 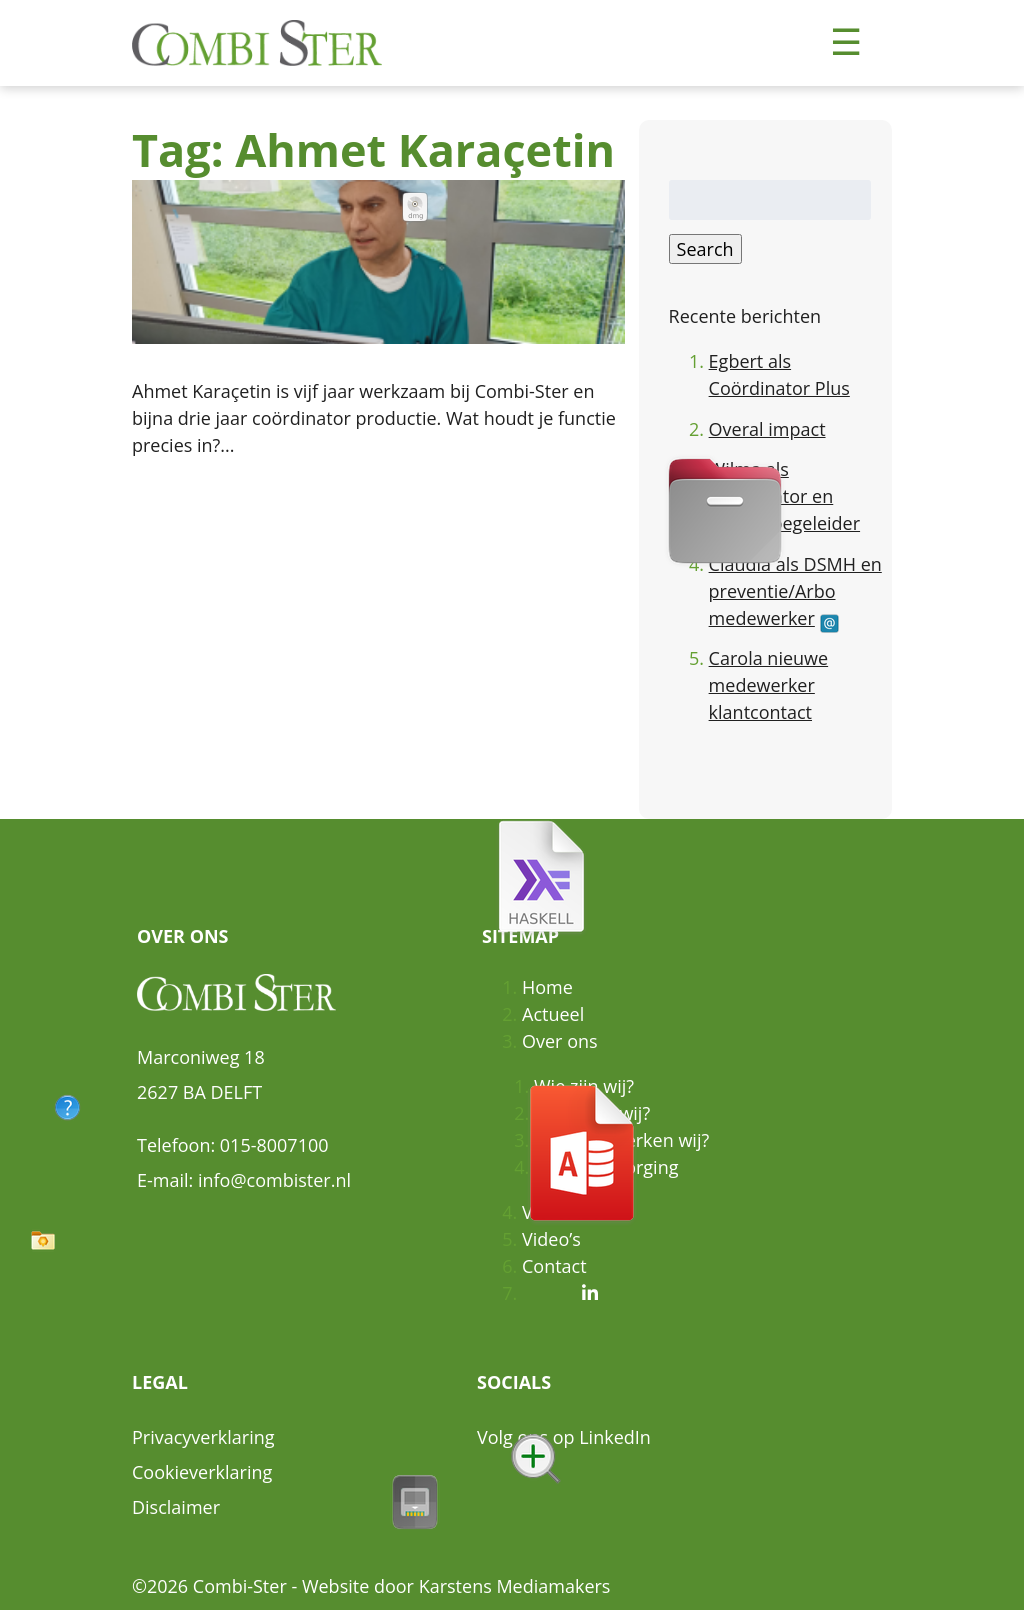 What do you see at coordinates (541, 878) in the screenshot?
I see `a haskell source code file` at bounding box center [541, 878].